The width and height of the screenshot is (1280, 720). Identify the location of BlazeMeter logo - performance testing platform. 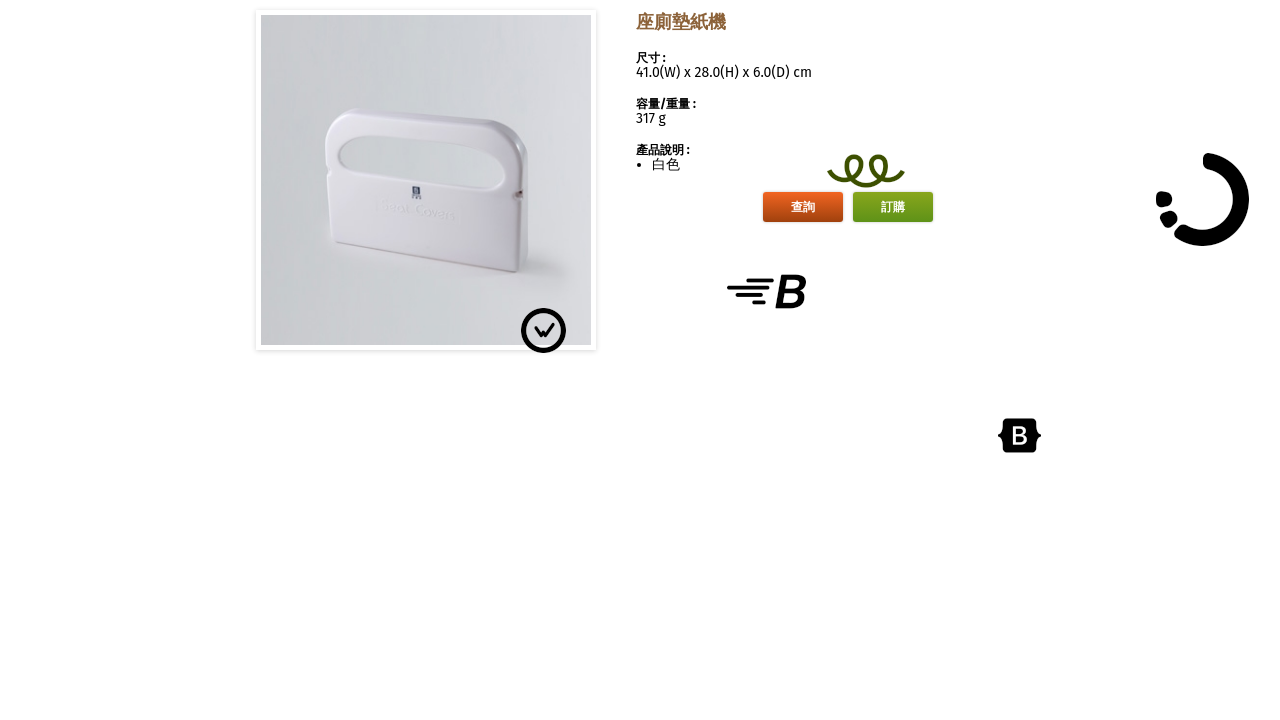
(766, 291).